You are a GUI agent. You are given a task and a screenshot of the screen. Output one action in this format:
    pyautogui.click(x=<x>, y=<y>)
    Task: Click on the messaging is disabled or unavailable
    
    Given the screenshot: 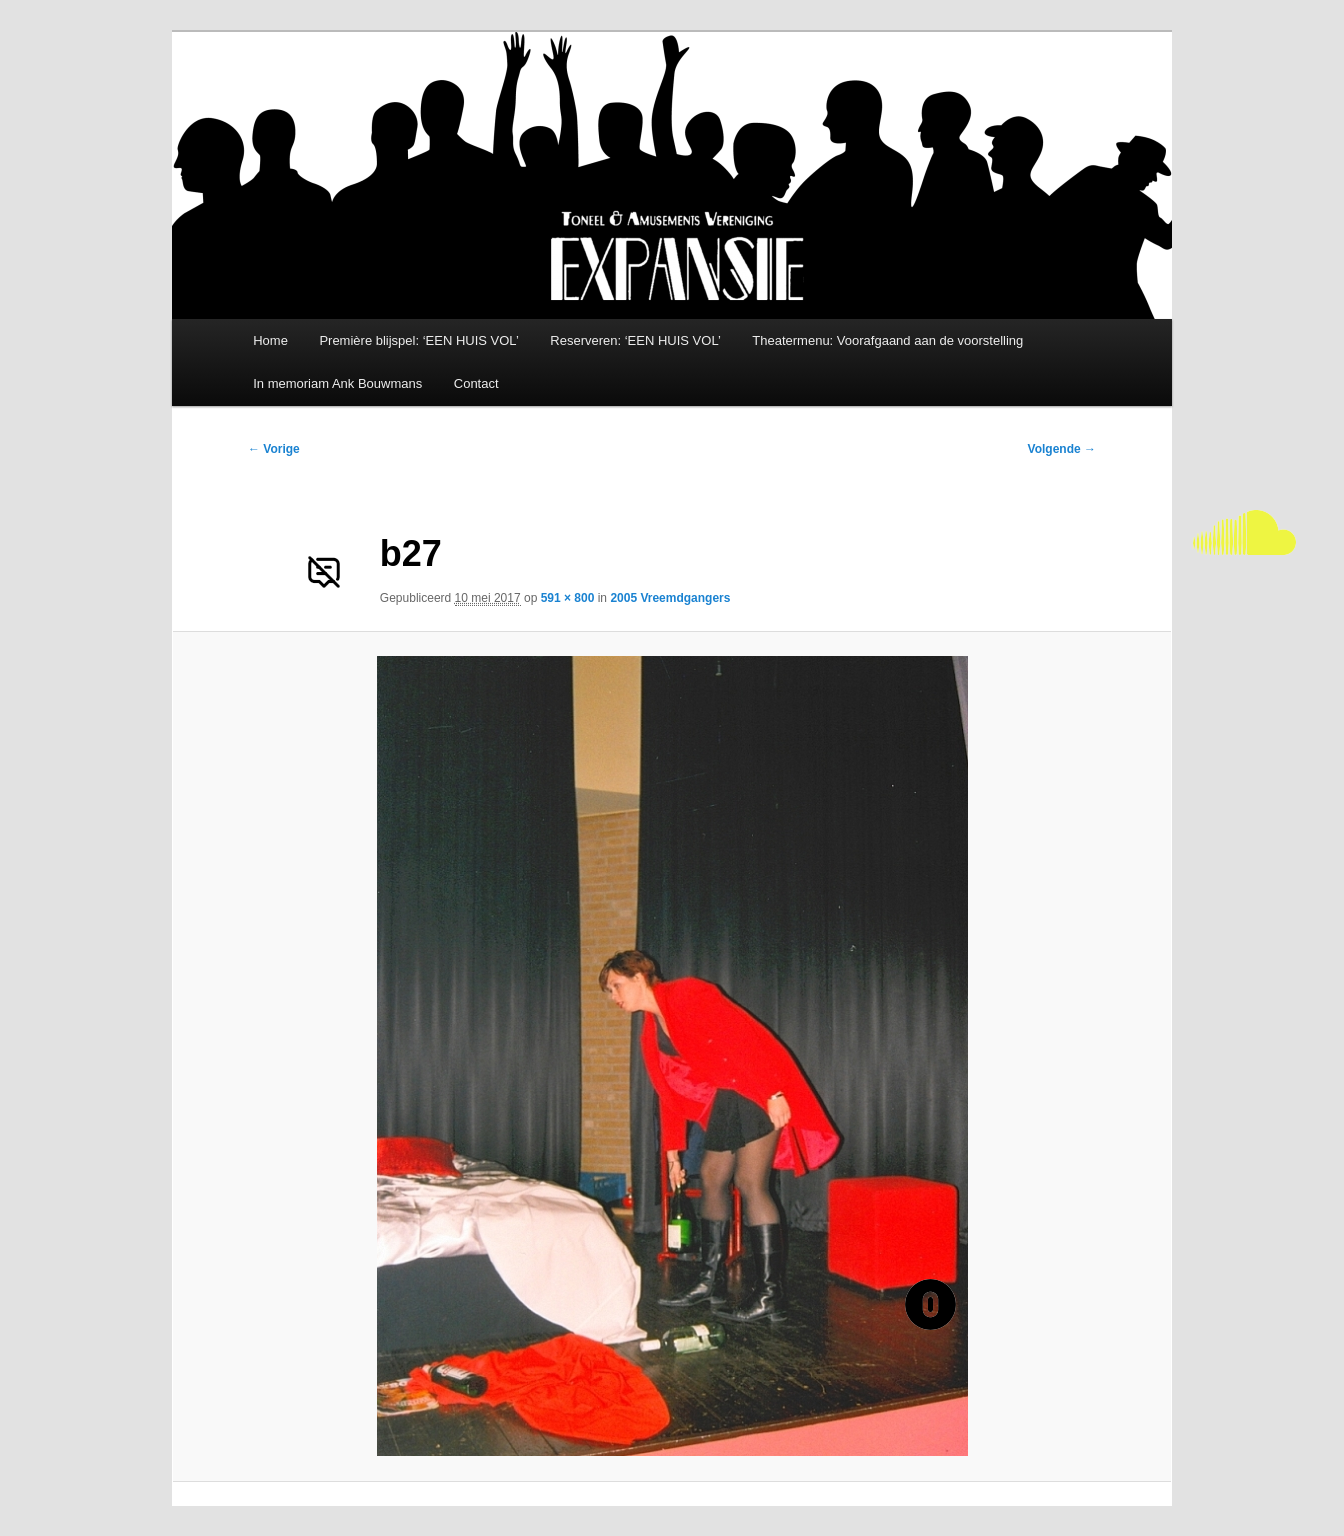 What is the action you would take?
    pyautogui.click(x=324, y=572)
    